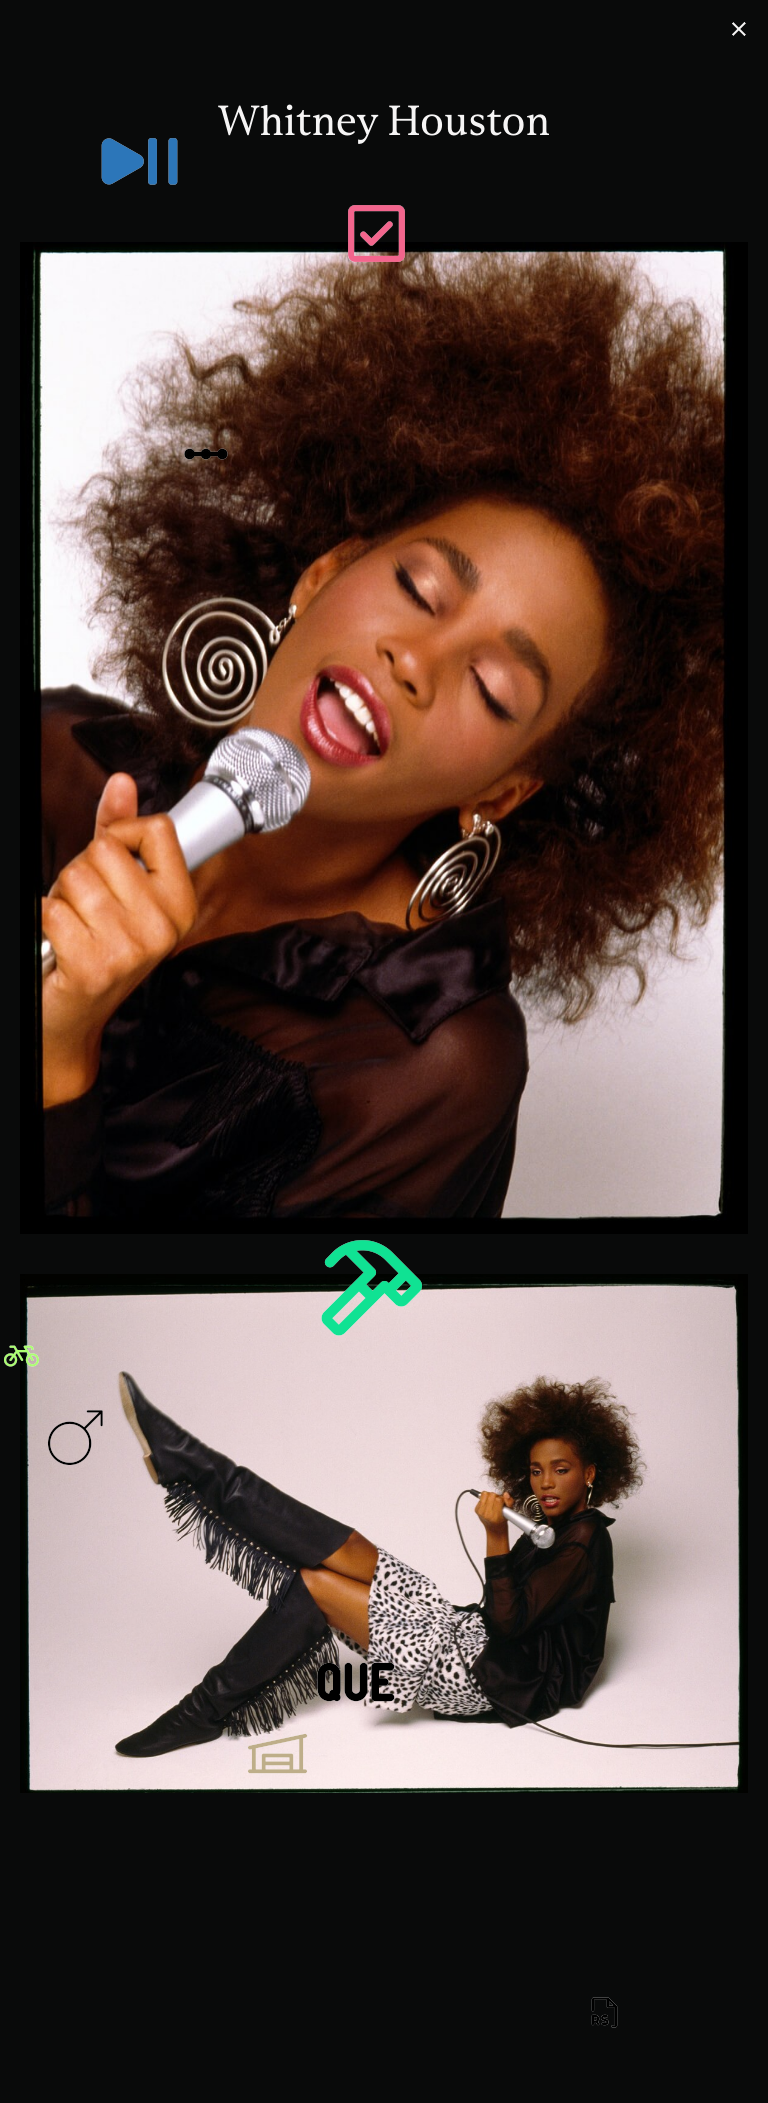  What do you see at coordinates (139, 158) in the screenshot?
I see `toggle between play and pause for media playback` at bounding box center [139, 158].